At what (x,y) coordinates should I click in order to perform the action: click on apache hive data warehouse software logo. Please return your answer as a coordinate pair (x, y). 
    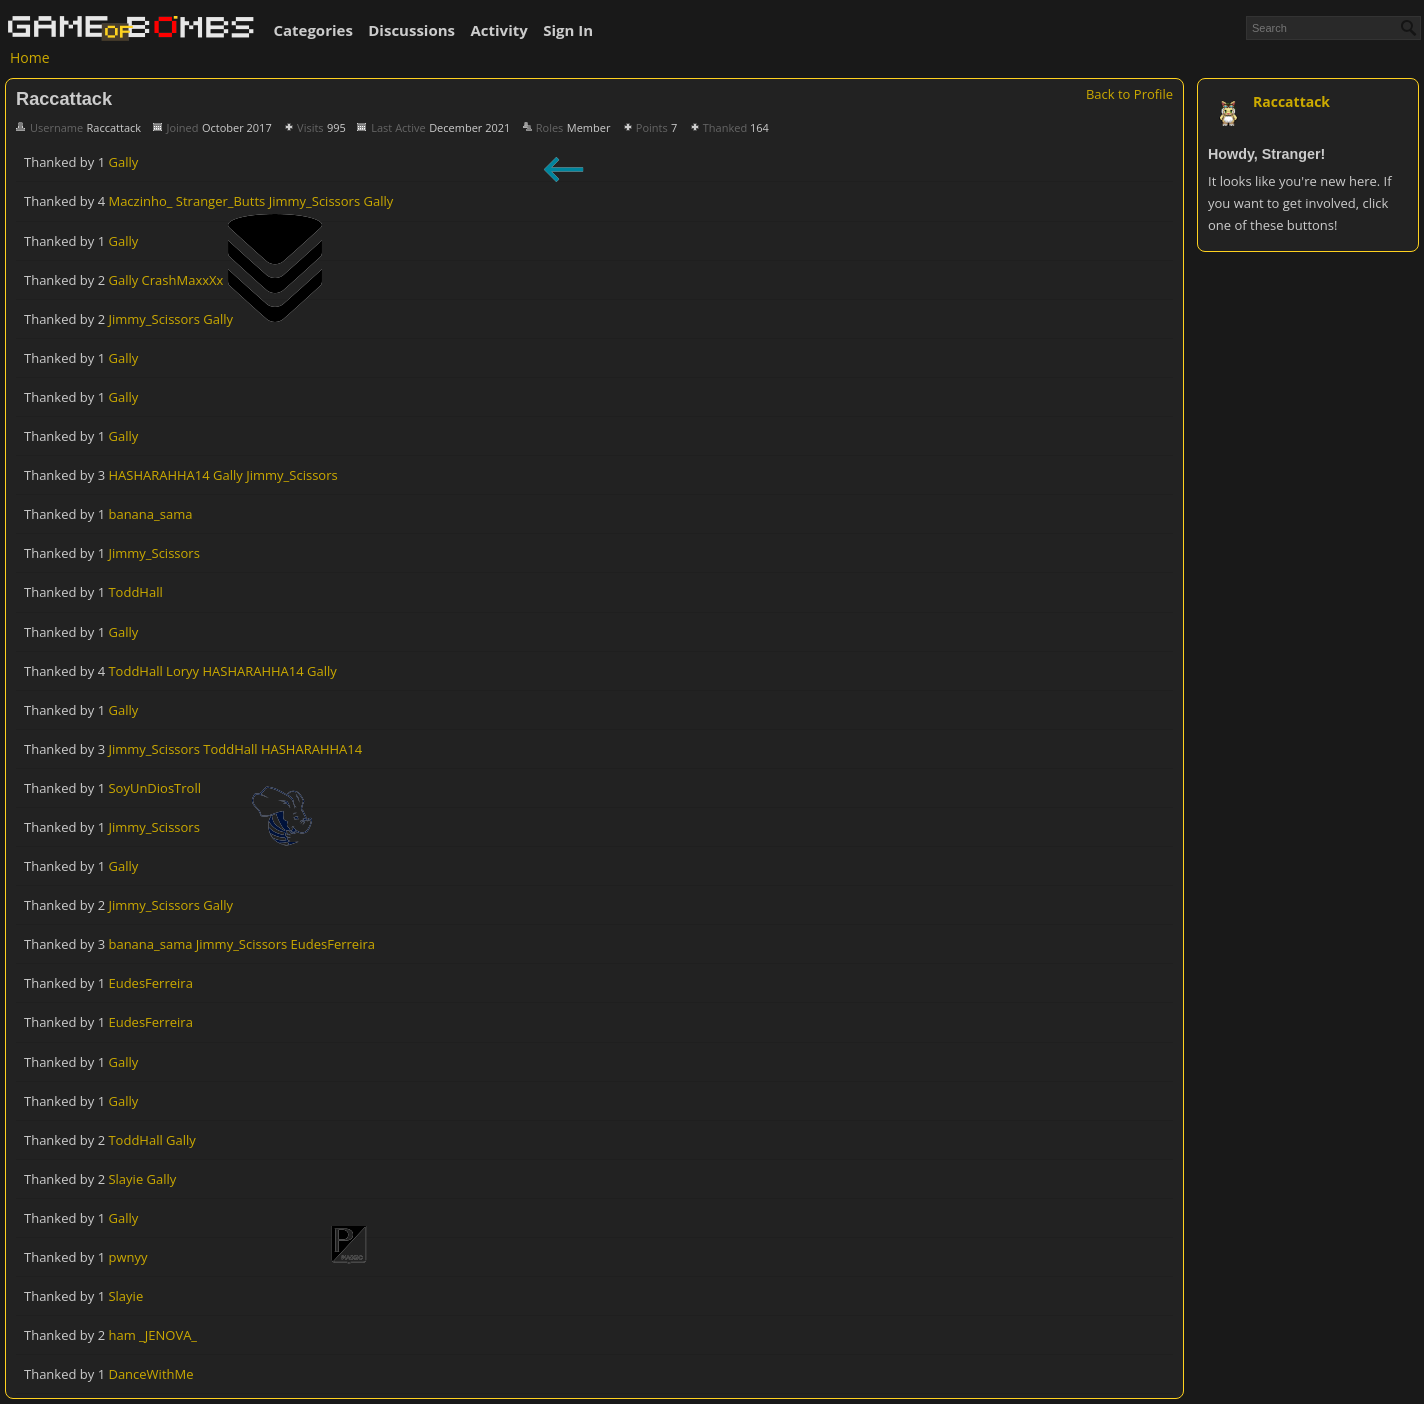
    Looking at the image, I should click on (282, 816).